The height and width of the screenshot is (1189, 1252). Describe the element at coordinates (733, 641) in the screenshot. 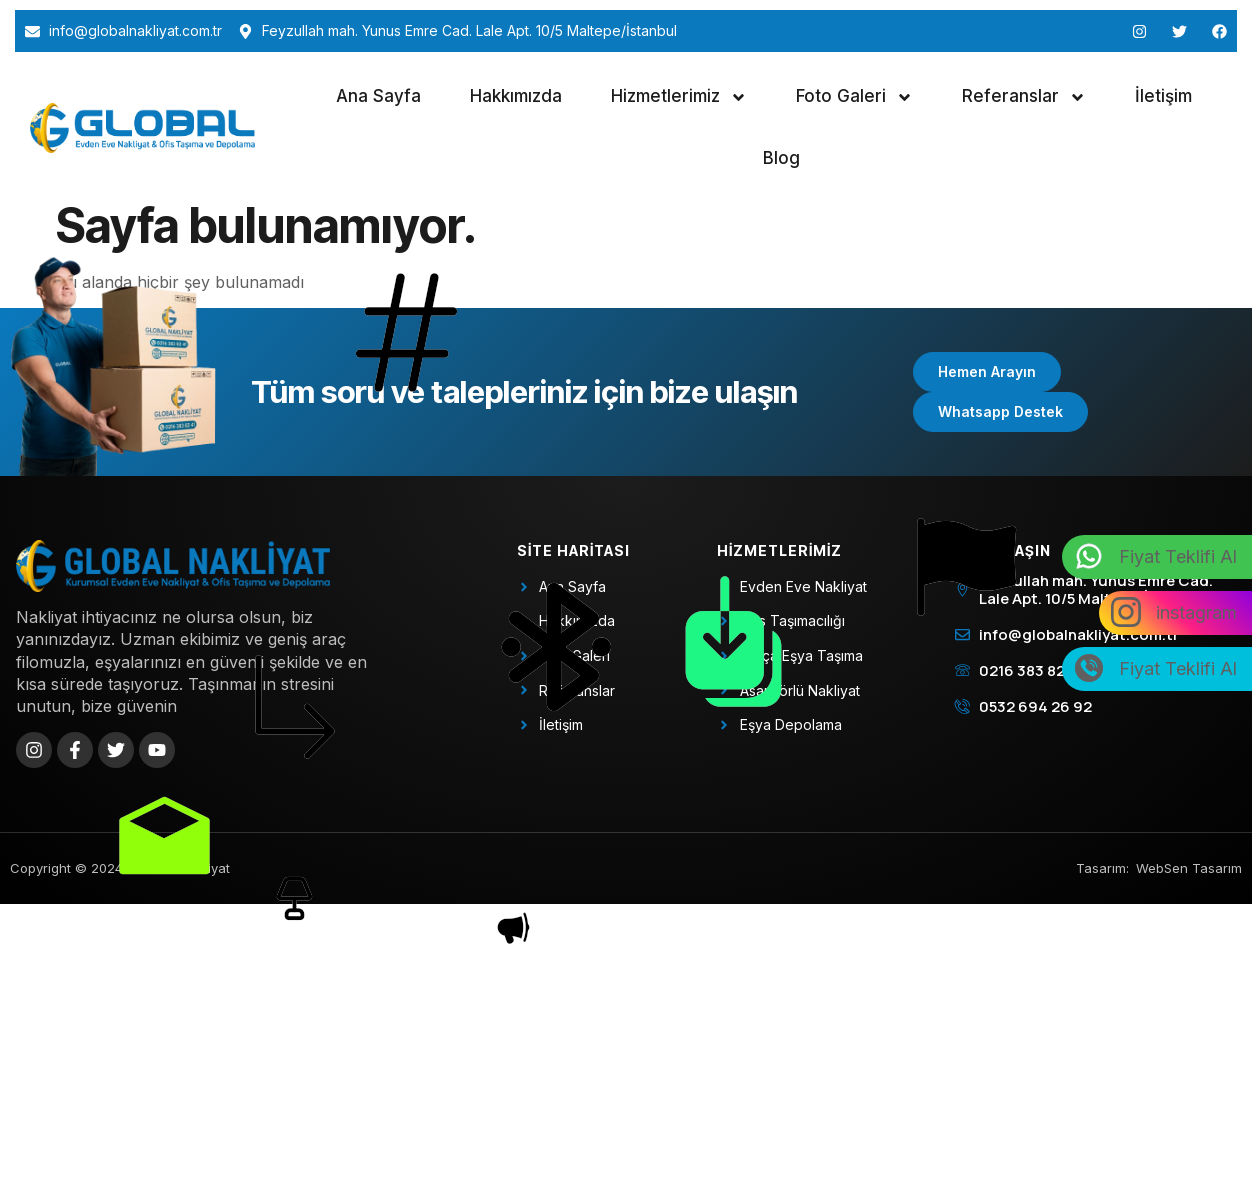

I see `download multiple files` at that location.